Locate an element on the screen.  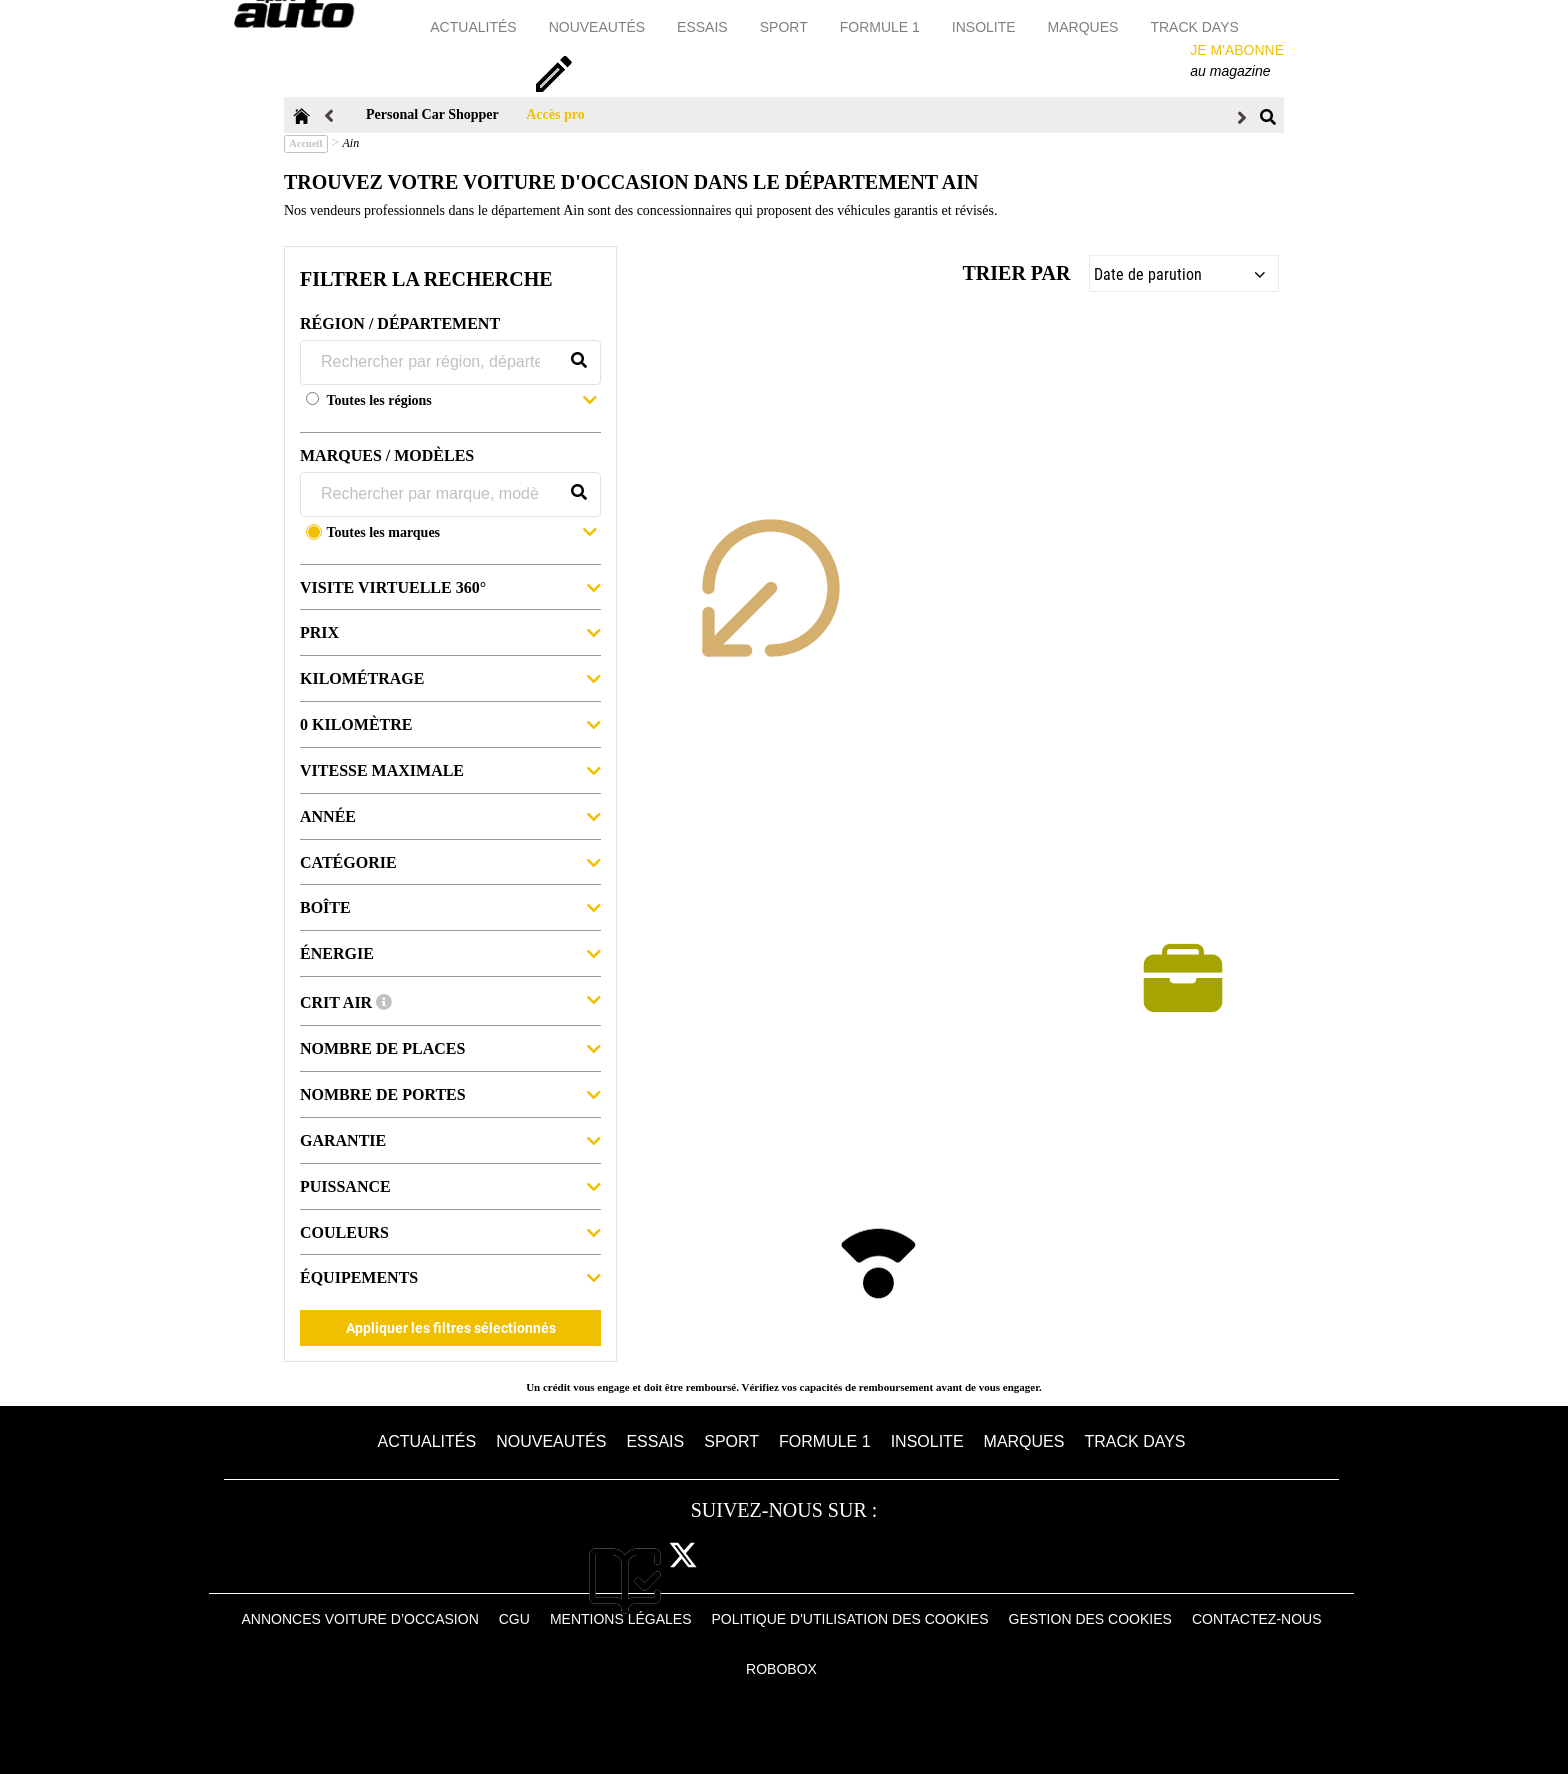
calibrate your device's compass is located at coordinates (878, 1263).